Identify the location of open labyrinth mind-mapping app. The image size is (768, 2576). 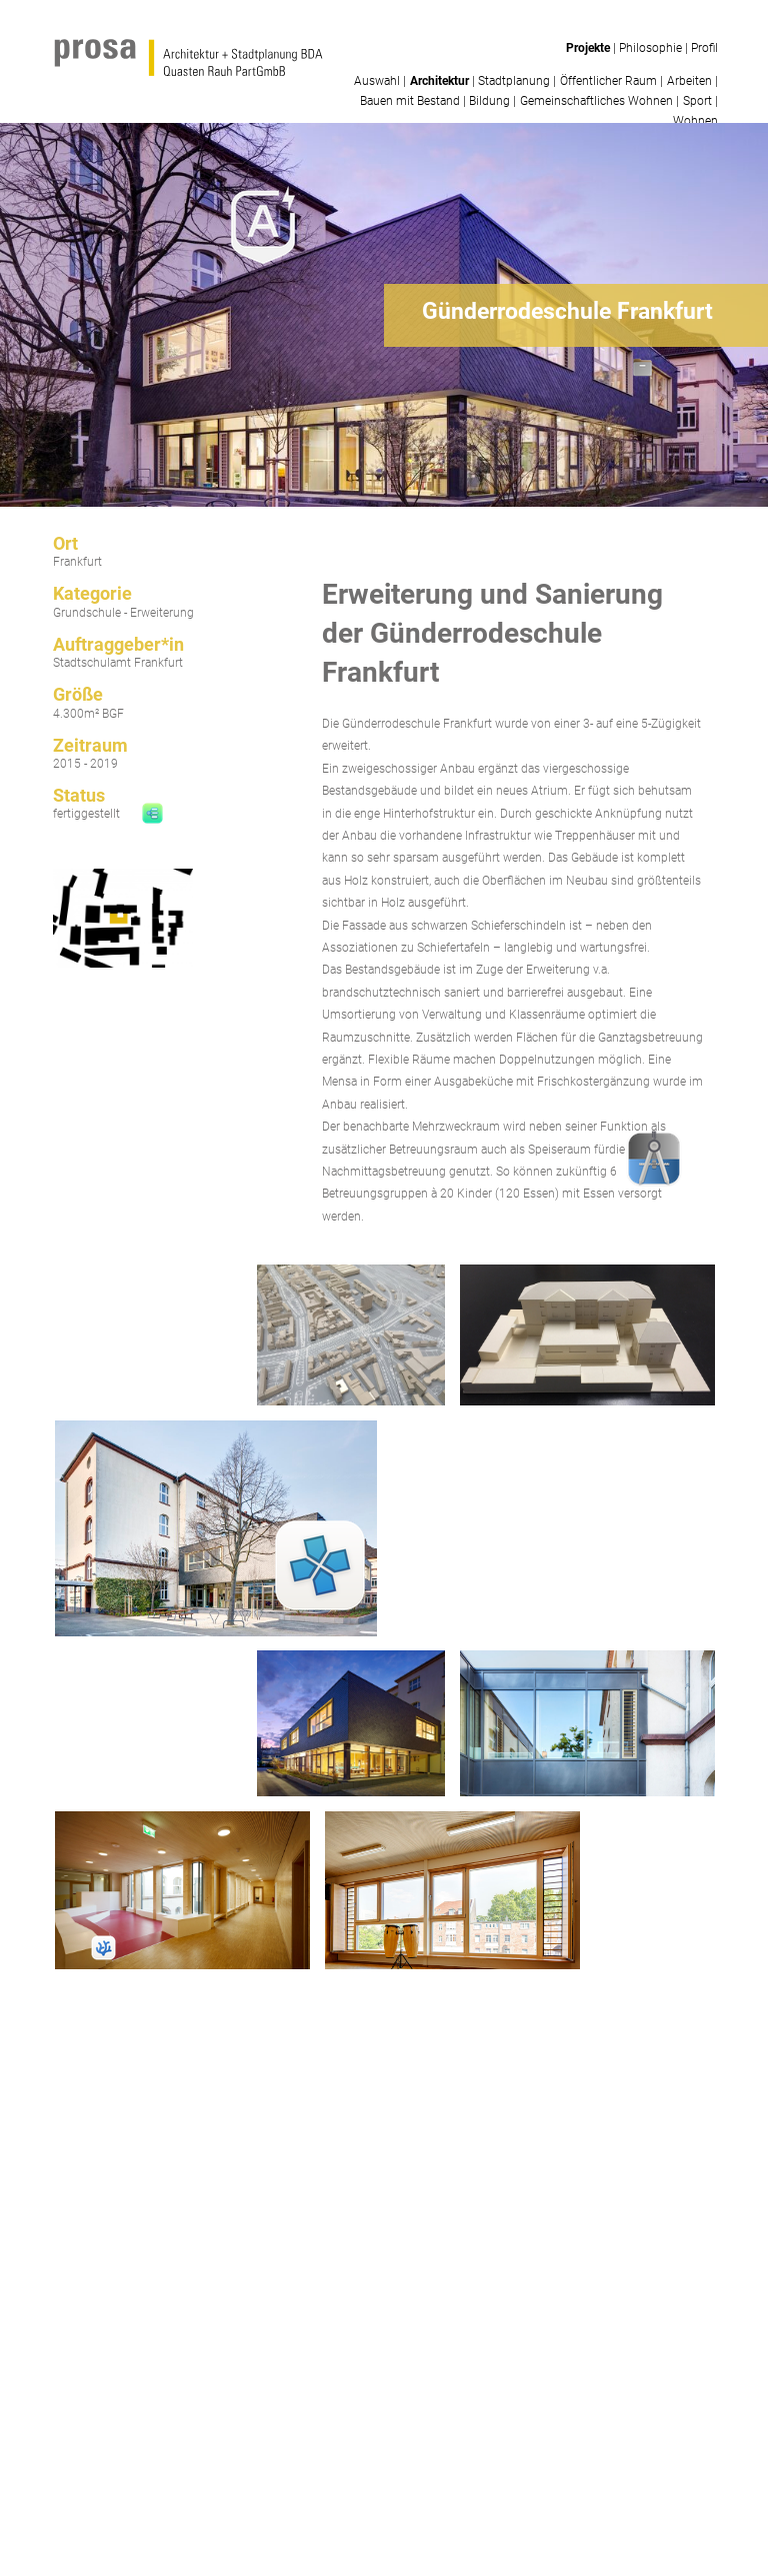
(152, 813).